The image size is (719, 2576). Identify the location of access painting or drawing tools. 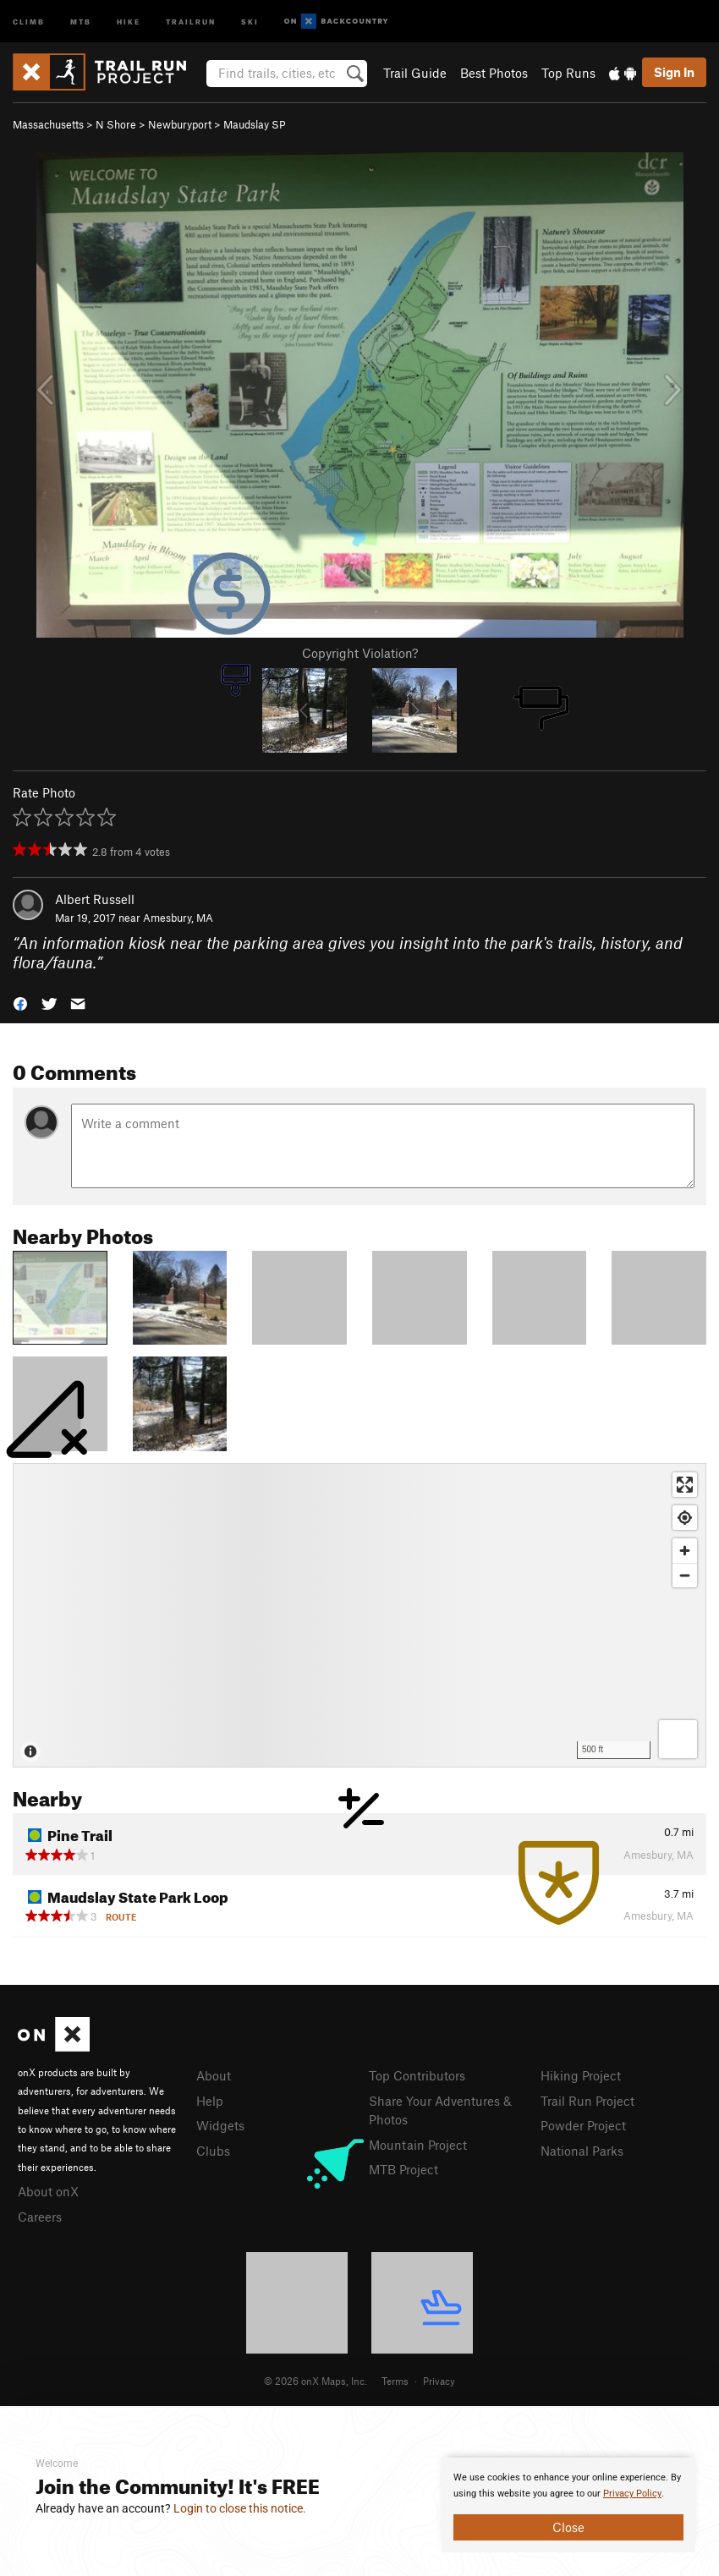
(235, 679).